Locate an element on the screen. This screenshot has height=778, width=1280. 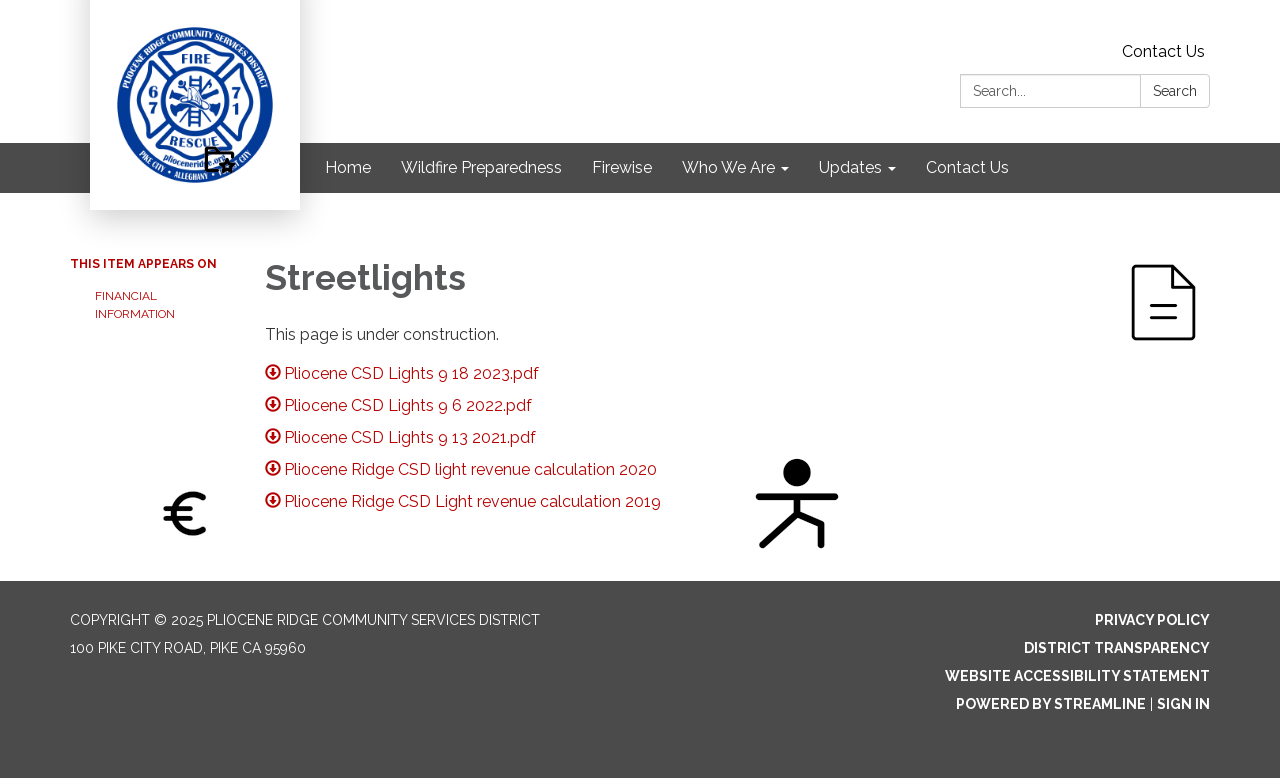
view document or text file is located at coordinates (1163, 302).